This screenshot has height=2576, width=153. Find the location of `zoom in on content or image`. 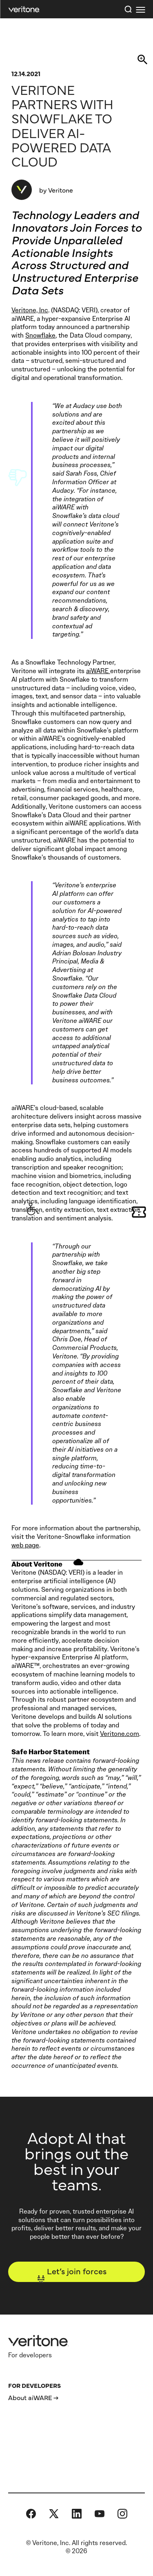

zoom in on content or image is located at coordinates (142, 59).